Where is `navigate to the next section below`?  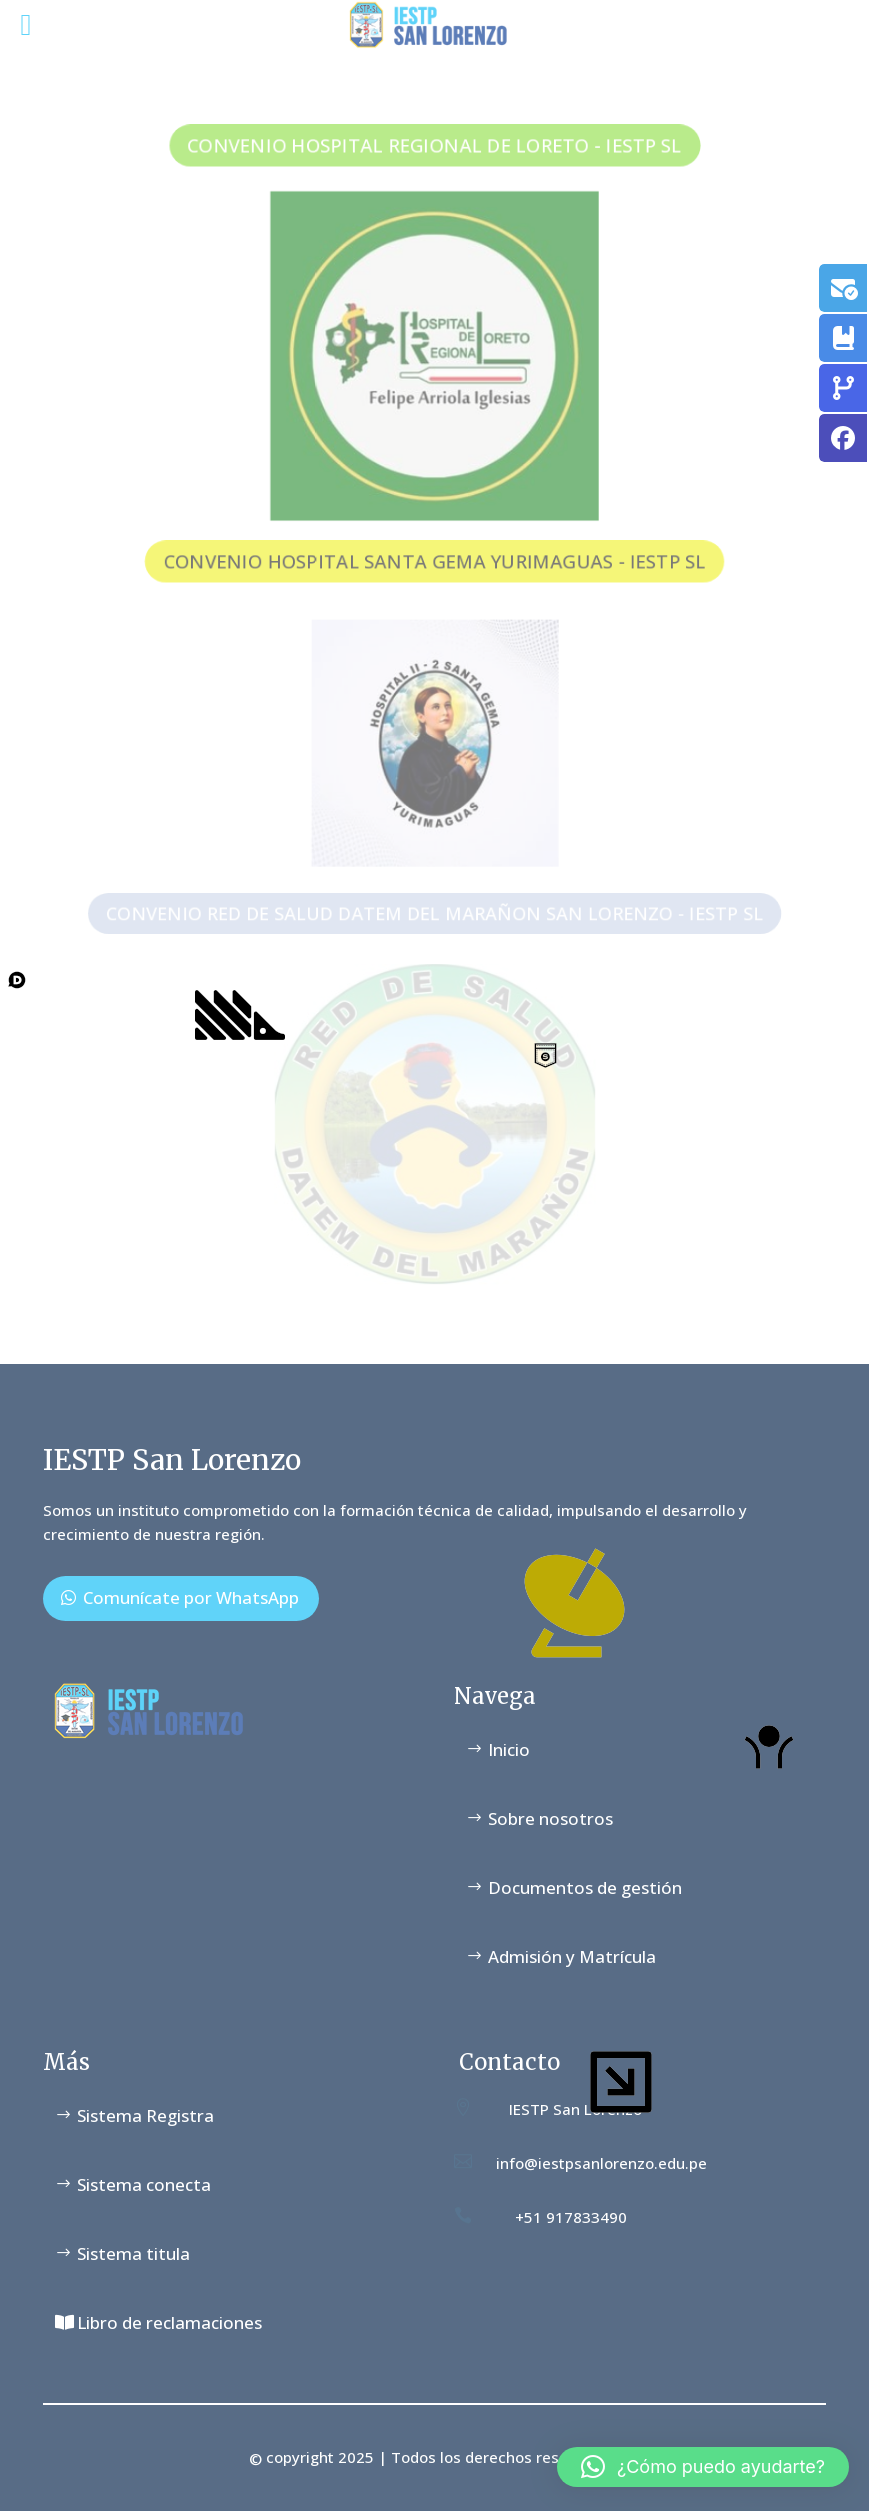
navigate to the next section below is located at coordinates (621, 2082).